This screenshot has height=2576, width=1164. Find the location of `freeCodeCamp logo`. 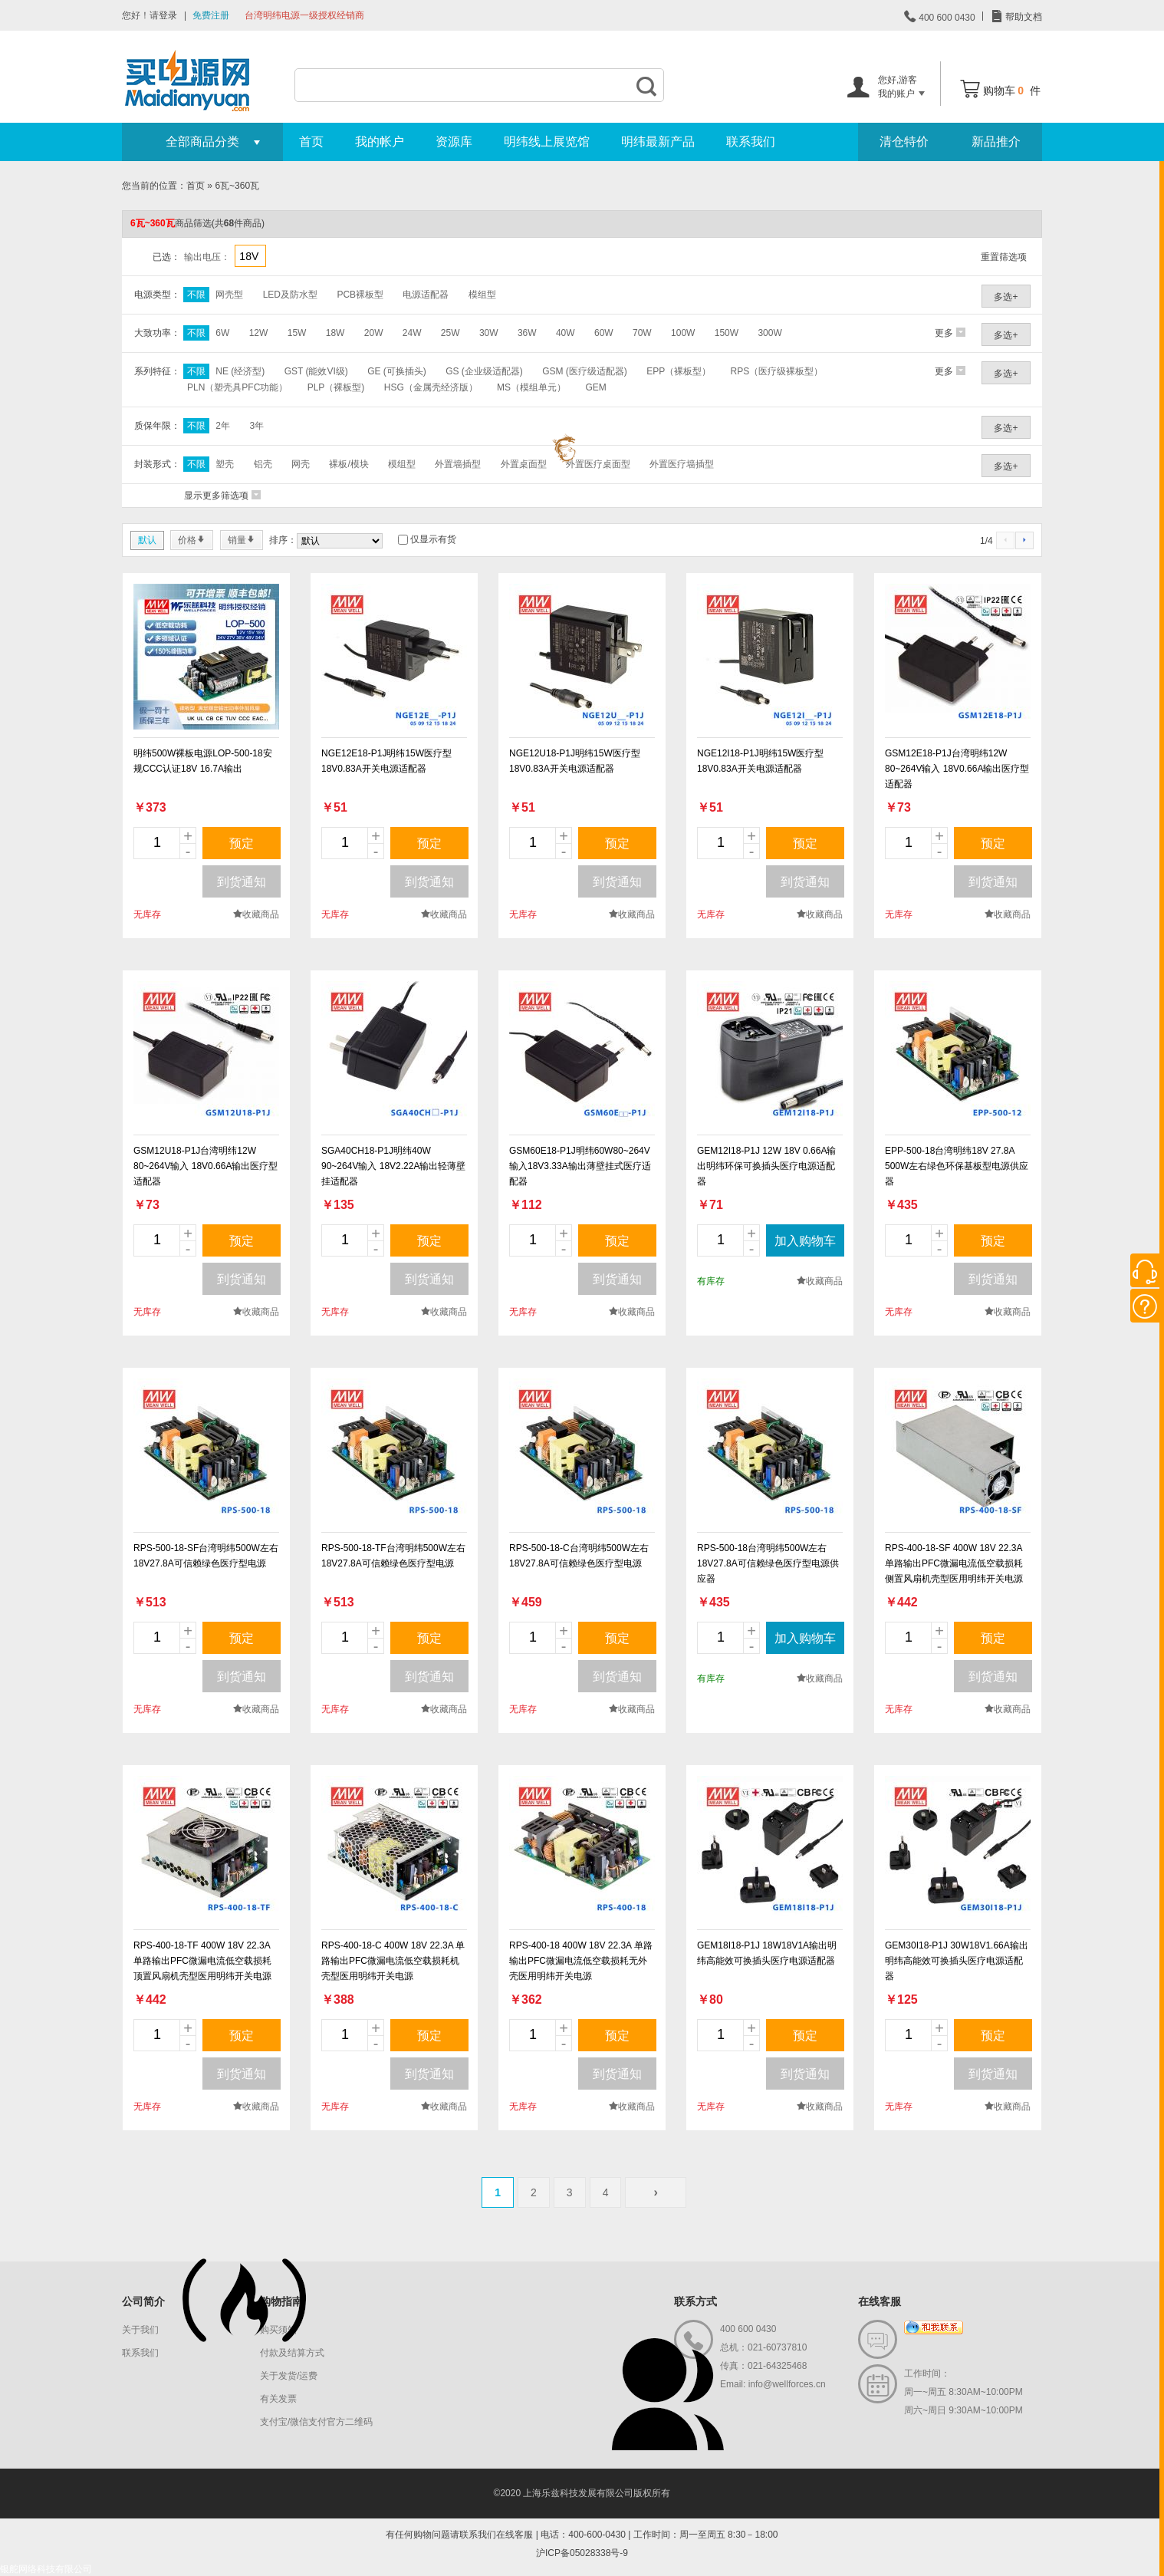

freeCodeCamp logo is located at coordinates (244, 2300).